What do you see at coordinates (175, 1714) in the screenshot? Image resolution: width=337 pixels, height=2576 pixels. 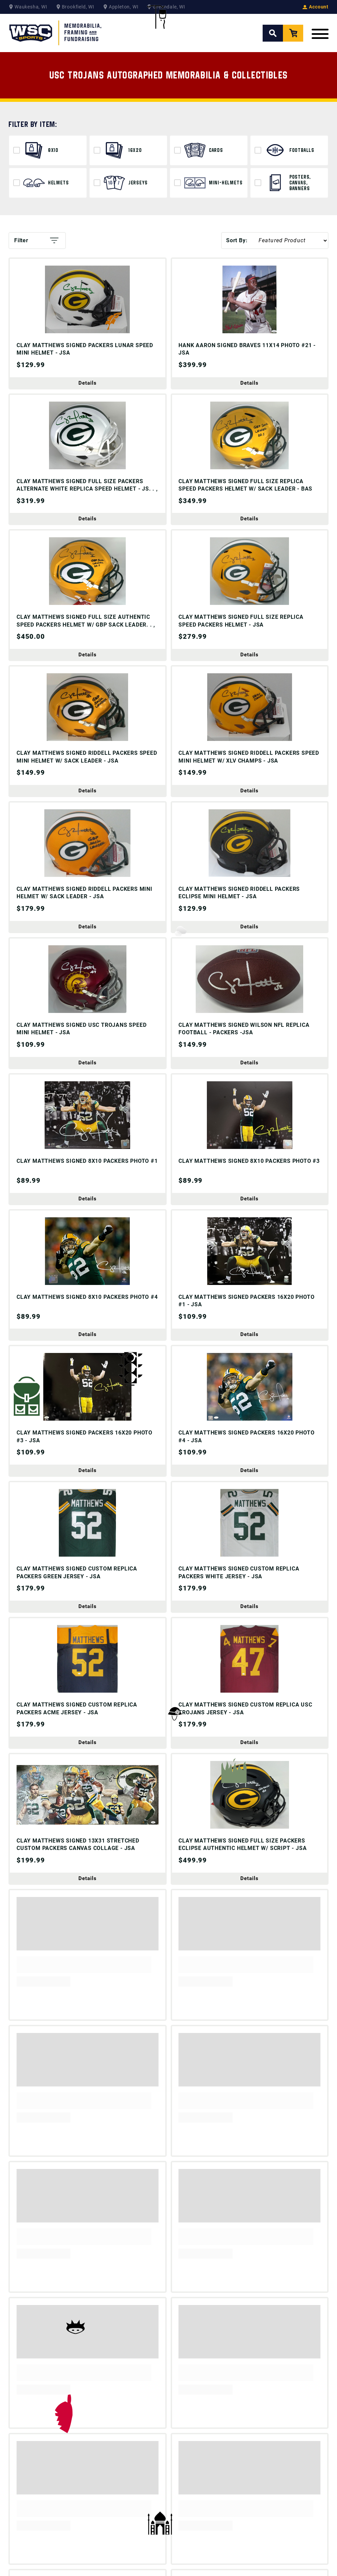 I see `select a flower hat accessory for your character` at bounding box center [175, 1714].